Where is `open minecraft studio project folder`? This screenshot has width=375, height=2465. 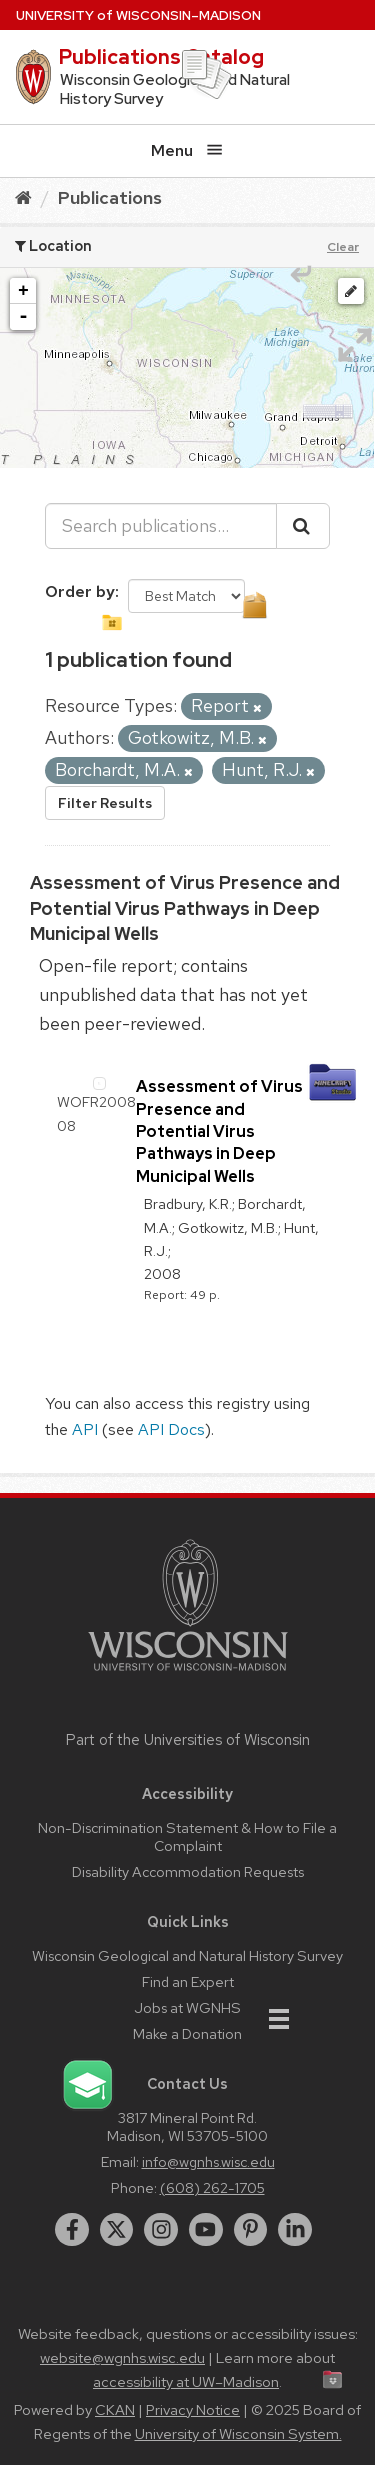 open minecraft studio project folder is located at coordinates (332, 1083).